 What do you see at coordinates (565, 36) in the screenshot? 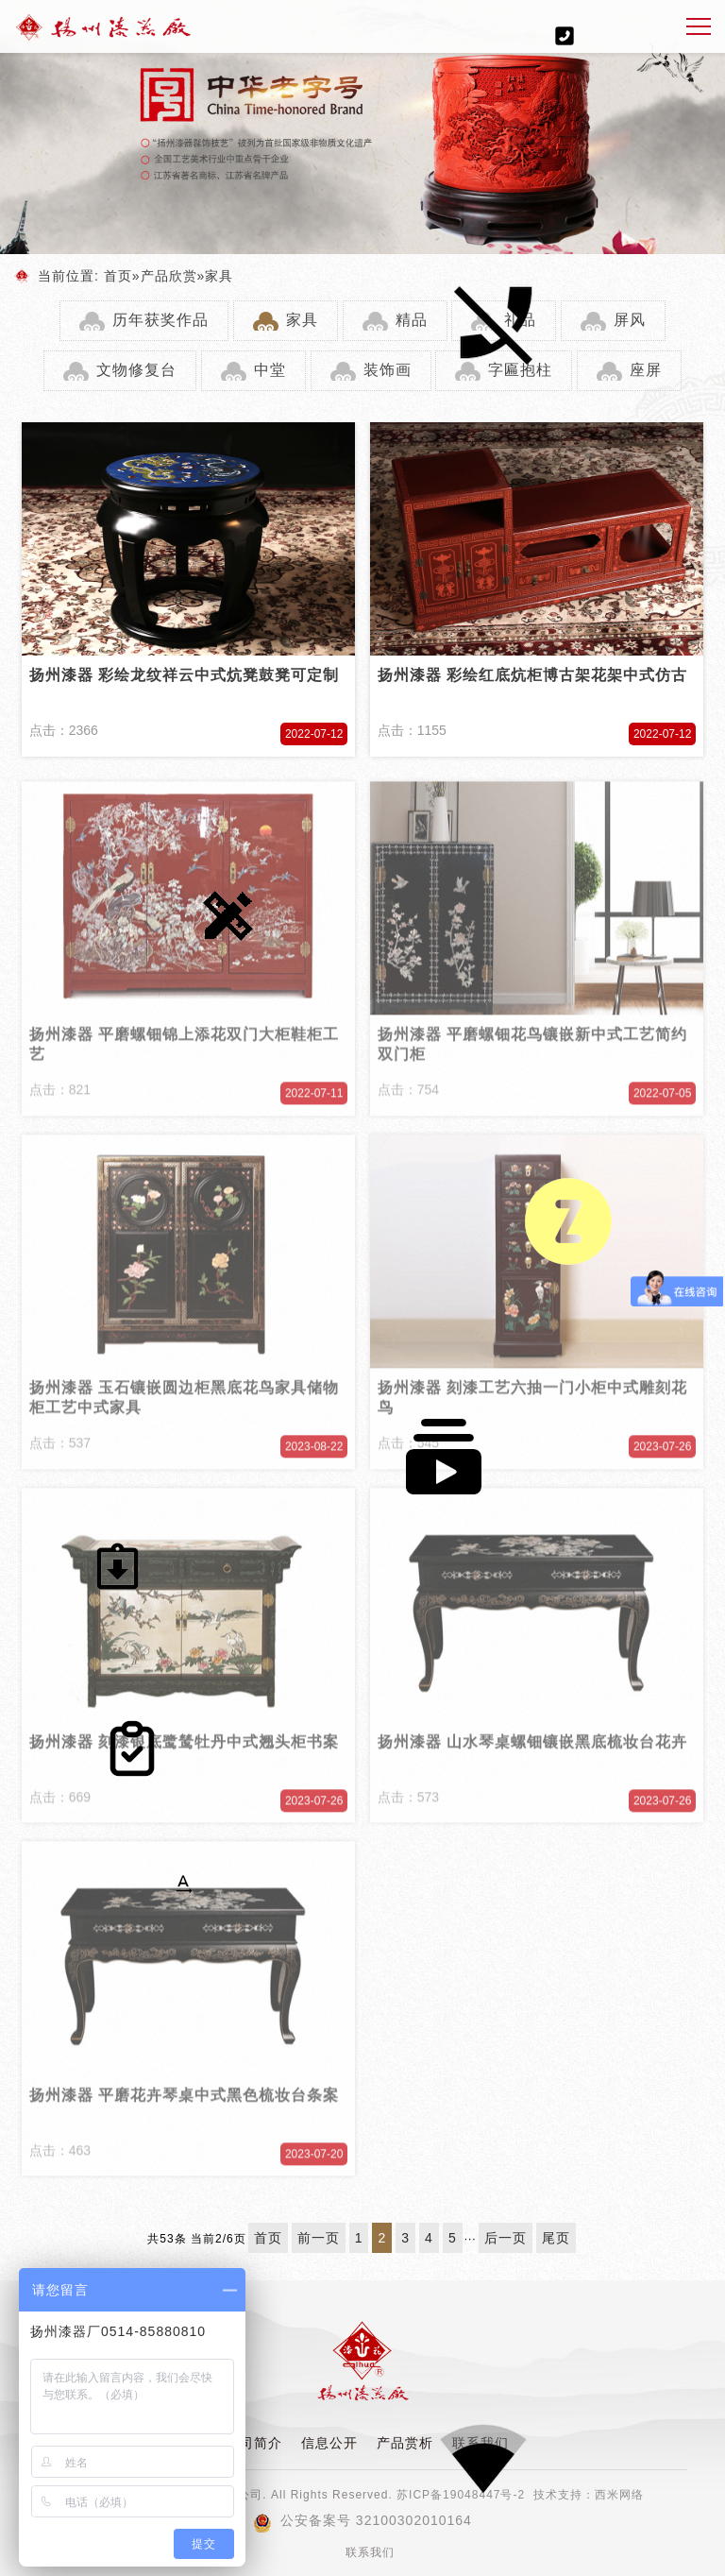
I see `tap to make a phone call` at bounding box center [565, 36].